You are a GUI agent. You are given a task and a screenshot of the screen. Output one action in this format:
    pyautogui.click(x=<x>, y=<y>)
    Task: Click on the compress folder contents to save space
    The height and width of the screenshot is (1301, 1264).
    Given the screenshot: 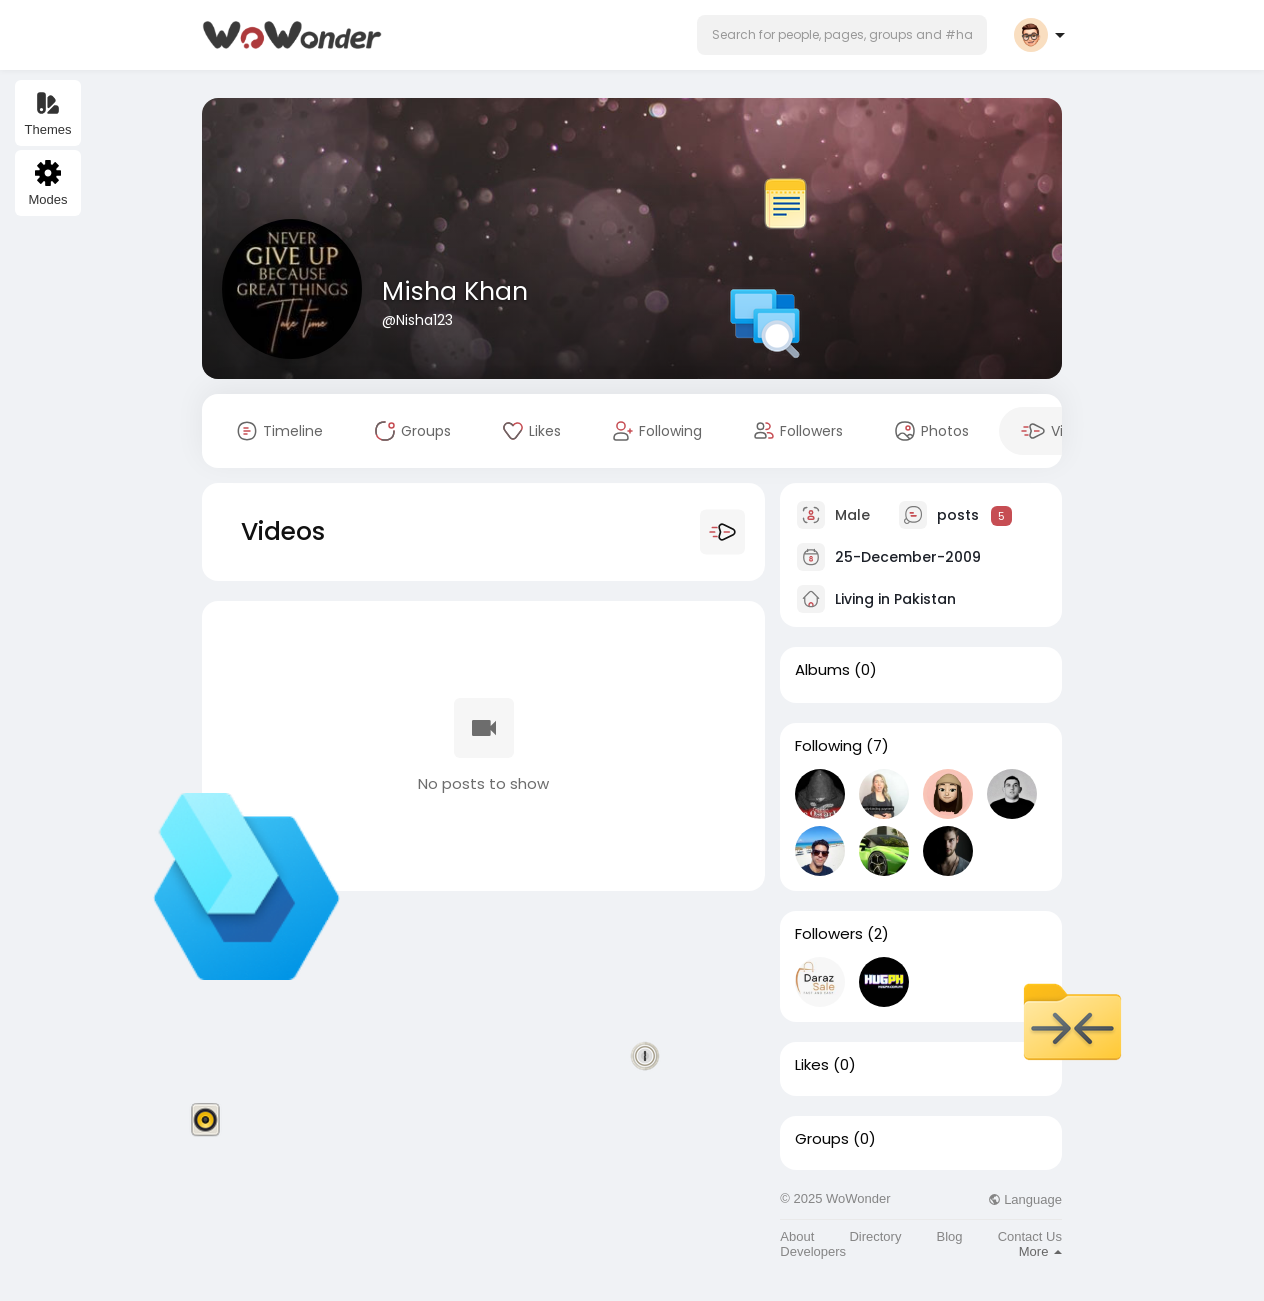 What is the action you would take?
    pyautogui.click(x=1072, y=1024)
    